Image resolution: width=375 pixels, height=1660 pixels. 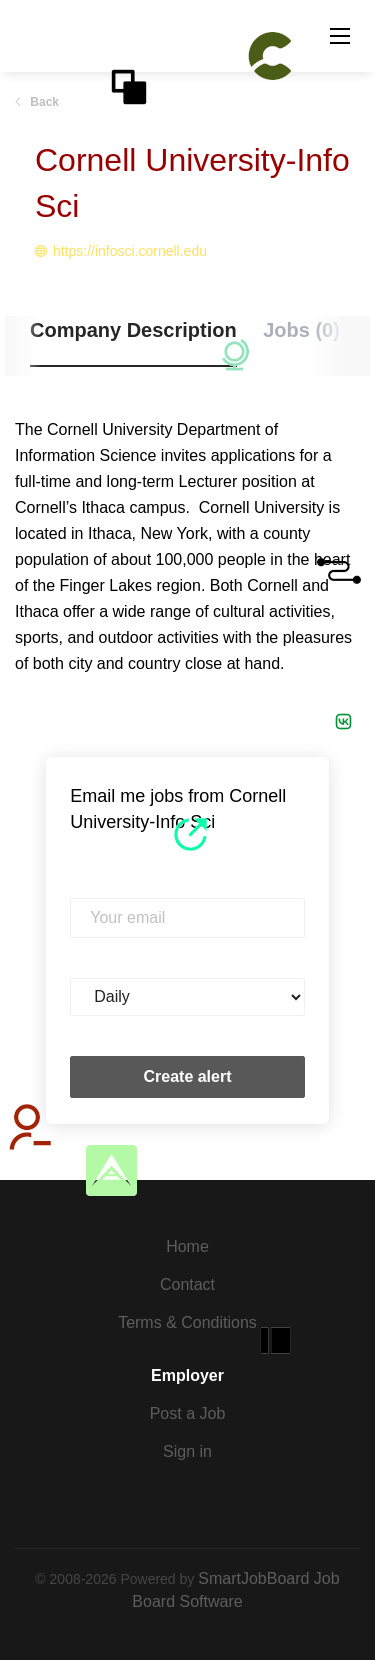 I want to click on ark ecosystem logo, so click(x=111, y=1170).